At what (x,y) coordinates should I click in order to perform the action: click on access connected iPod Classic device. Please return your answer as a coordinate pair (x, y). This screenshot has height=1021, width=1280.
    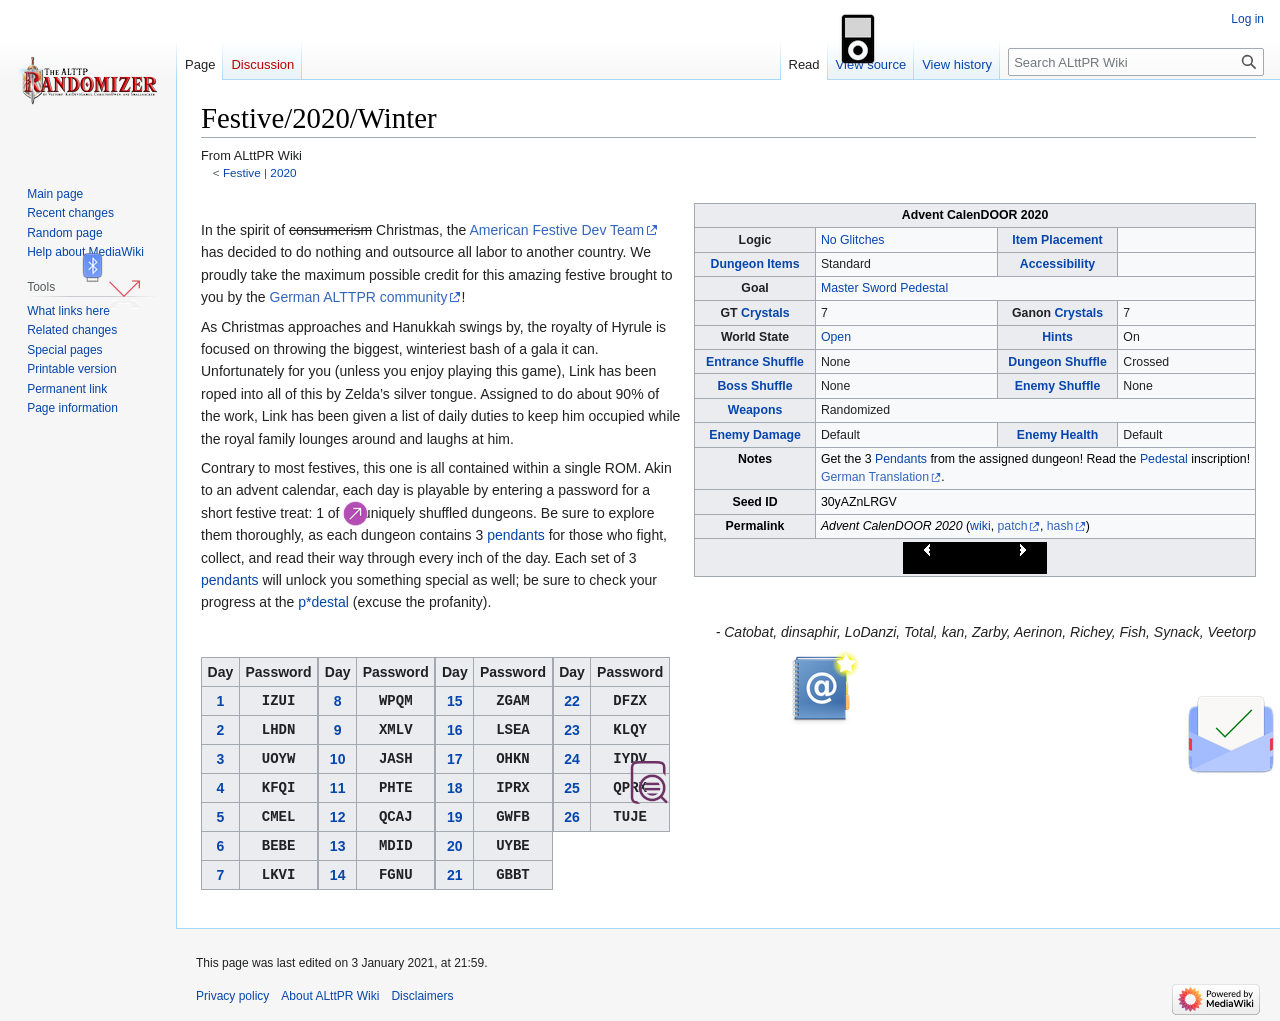
    Looking at the image, I should click on (858, 39).